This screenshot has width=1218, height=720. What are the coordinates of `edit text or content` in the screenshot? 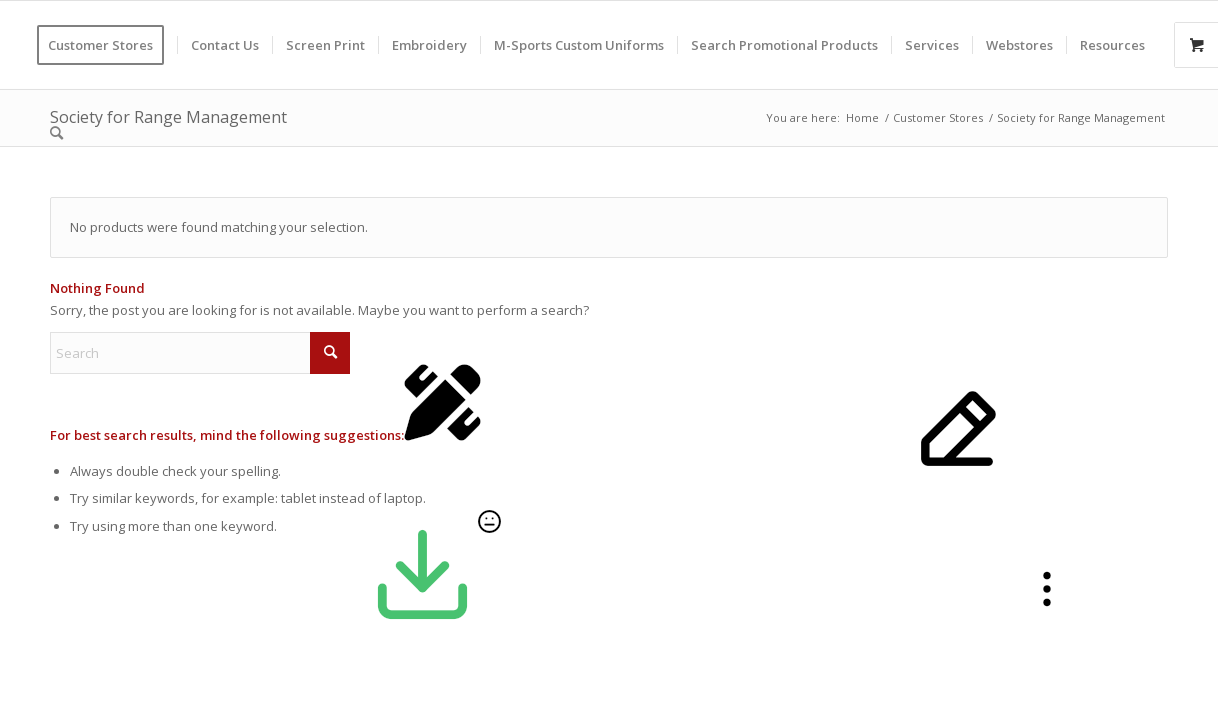 It's located at (957, 430).